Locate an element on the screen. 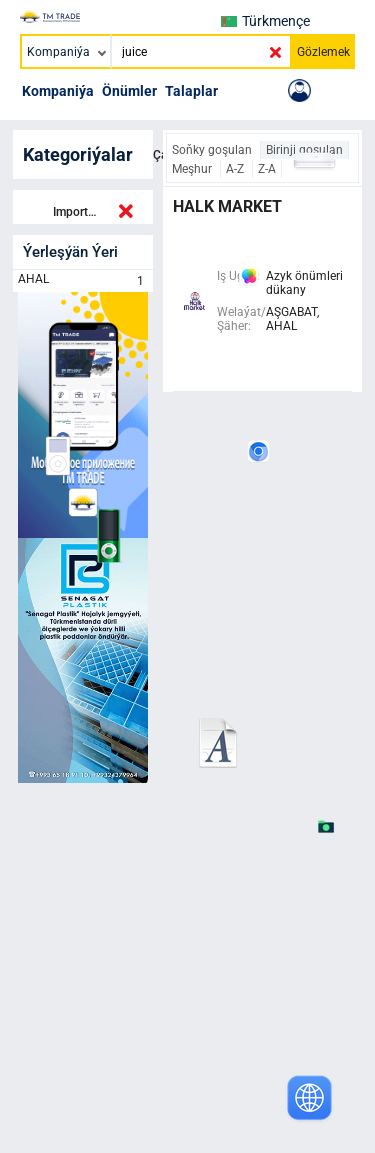 This screenshot has height=1153, width=375. open android 12 system files folder is located at coordinates (326, 827).